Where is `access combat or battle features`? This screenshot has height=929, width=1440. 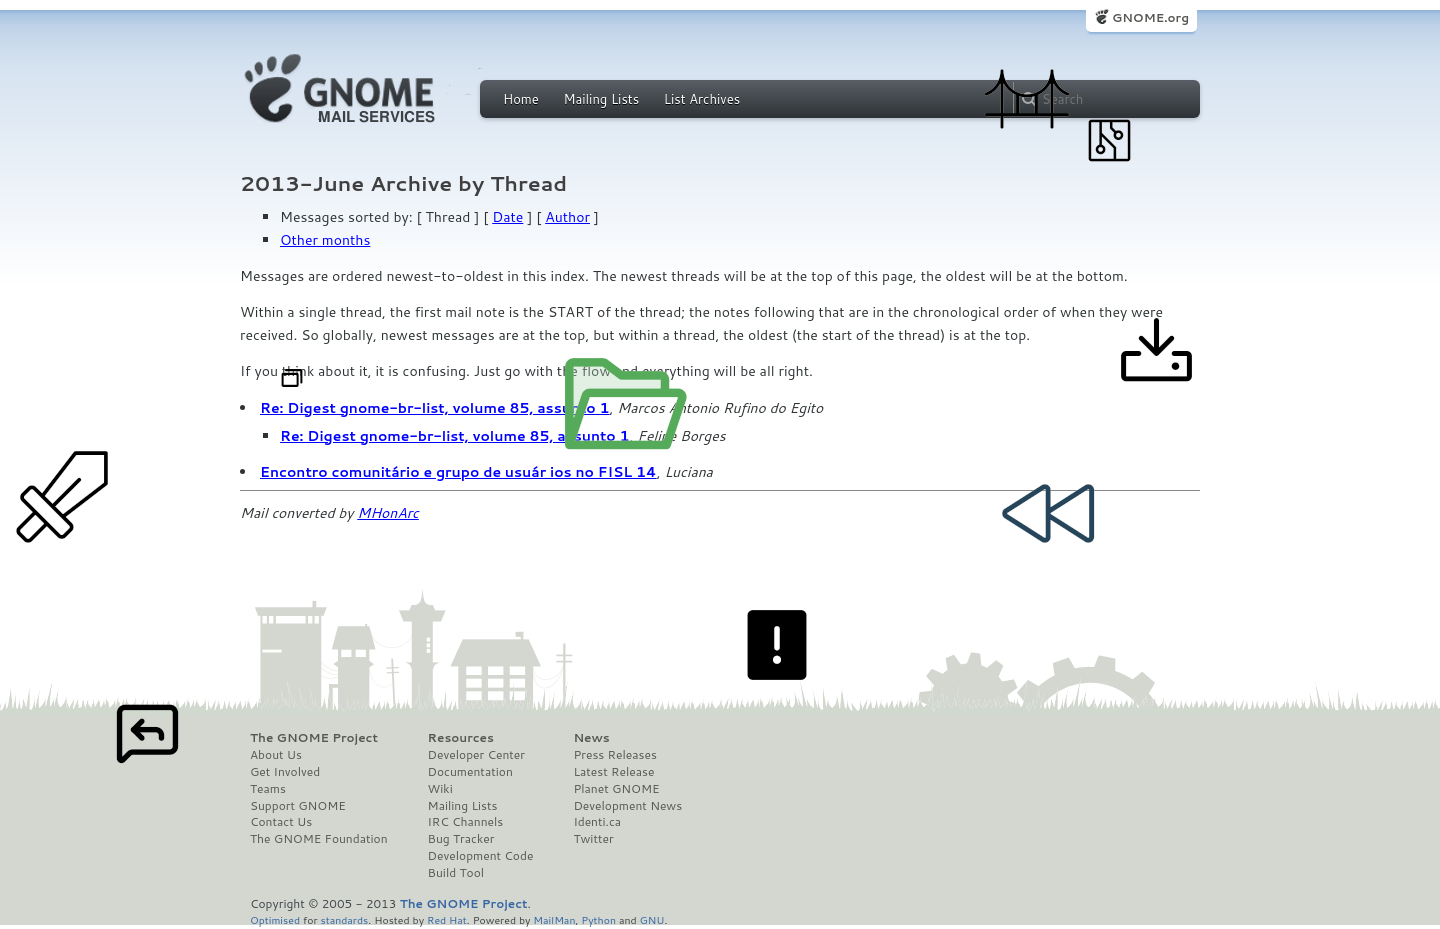 access combat or battle features is located at coordinates (64, 495).